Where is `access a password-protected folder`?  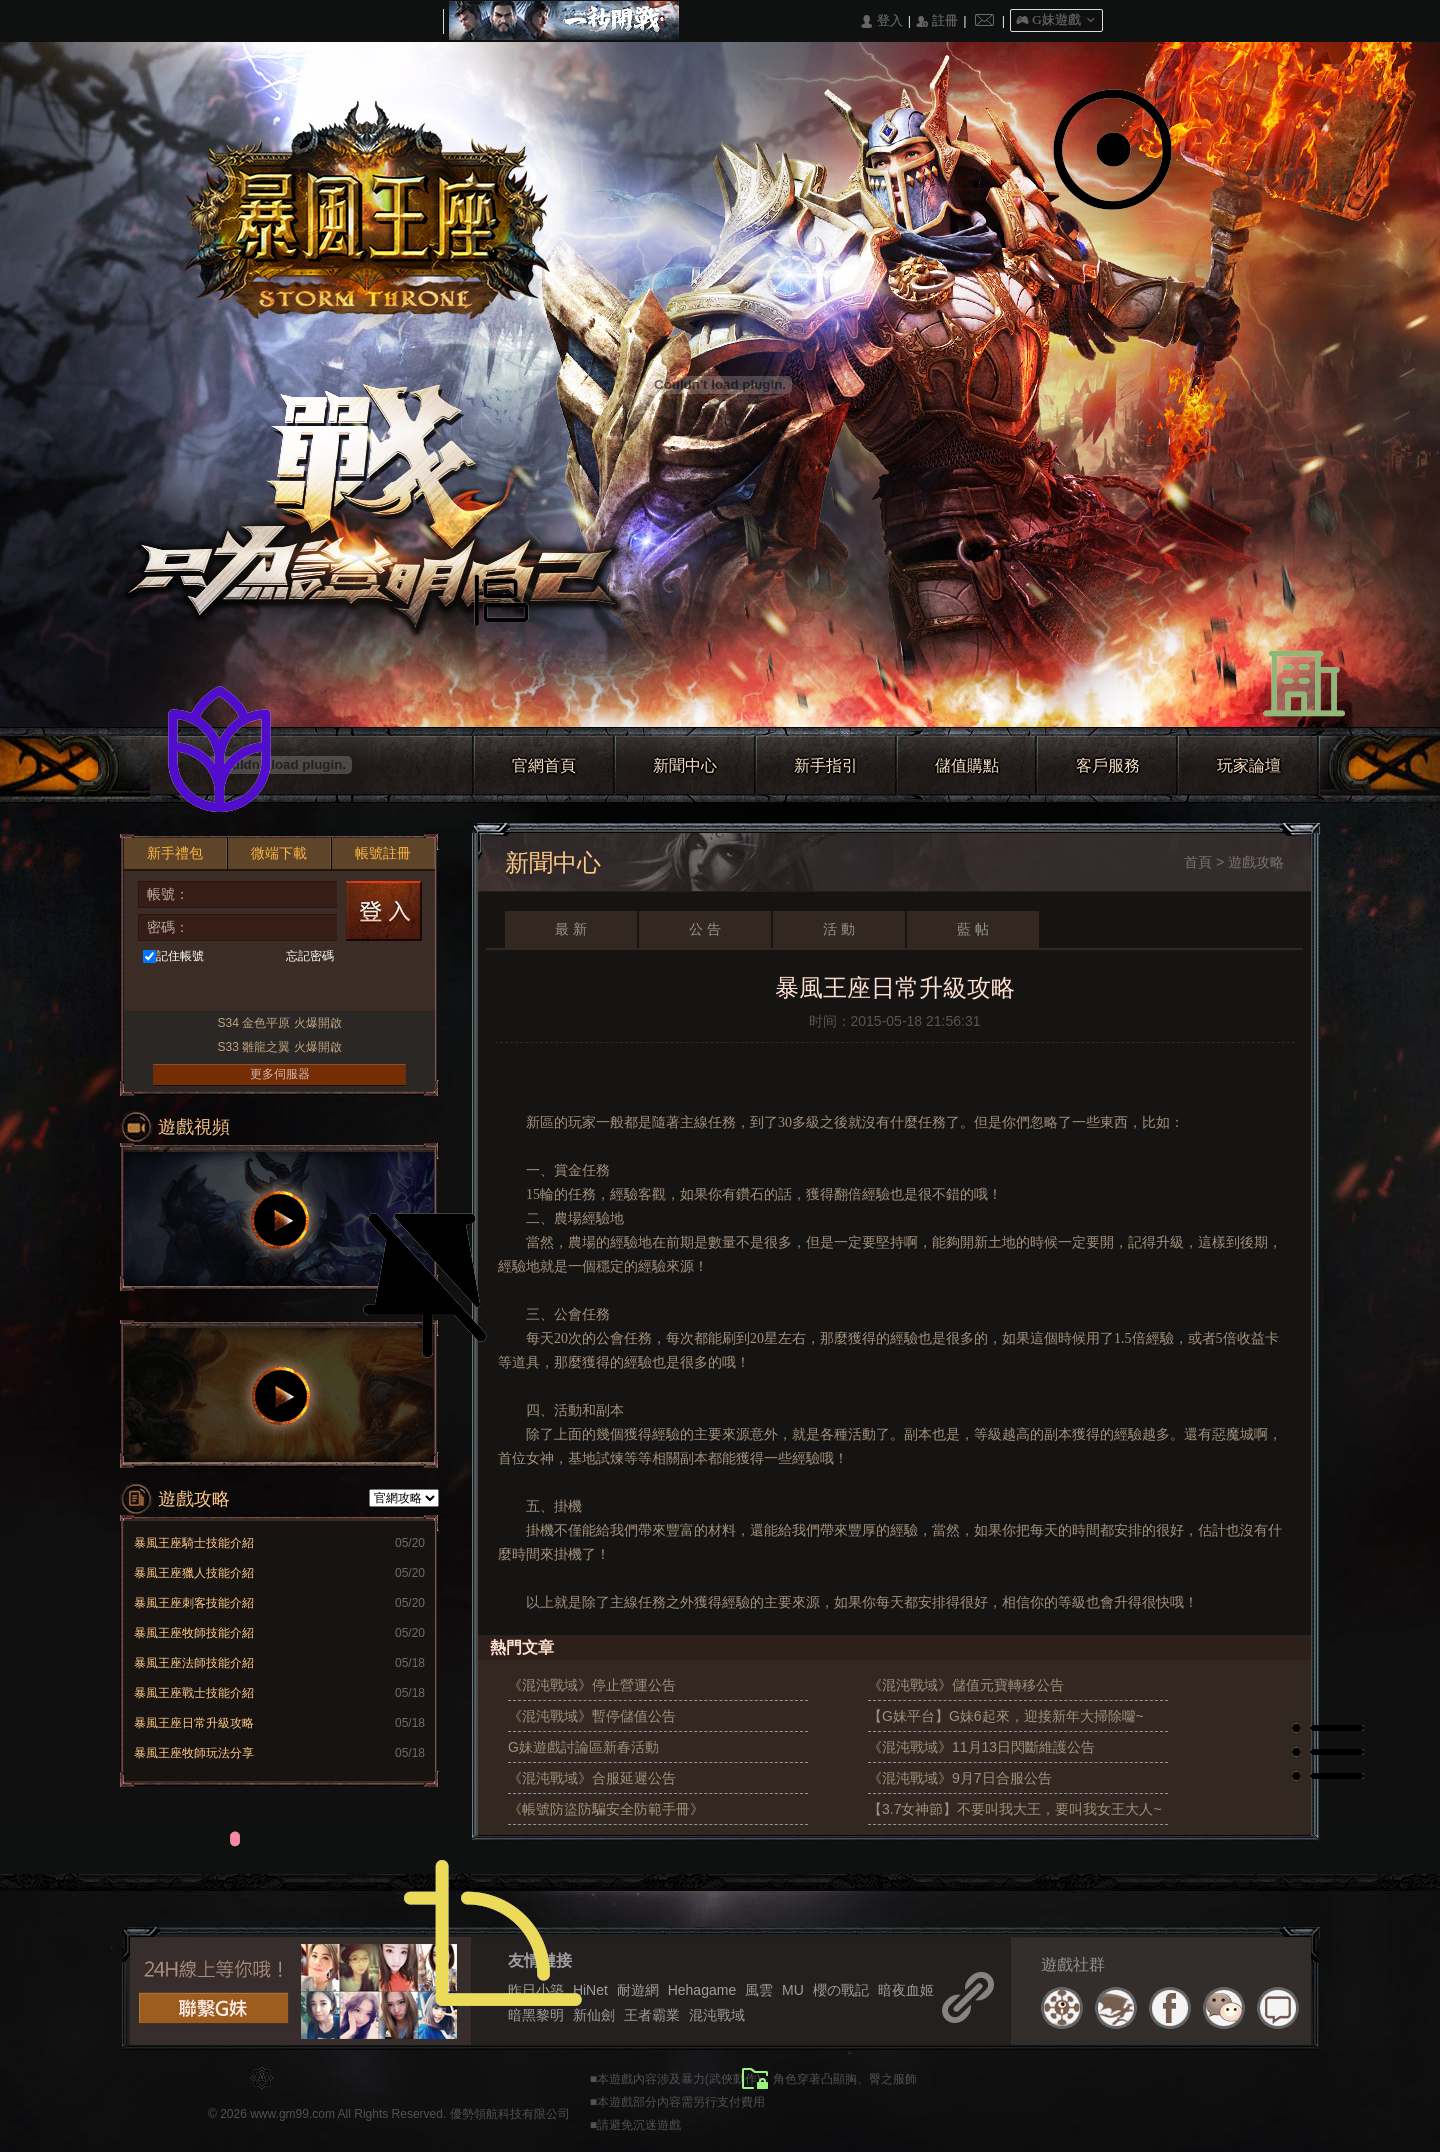 access a password-protected folder is located at coordinates (755, 2078).